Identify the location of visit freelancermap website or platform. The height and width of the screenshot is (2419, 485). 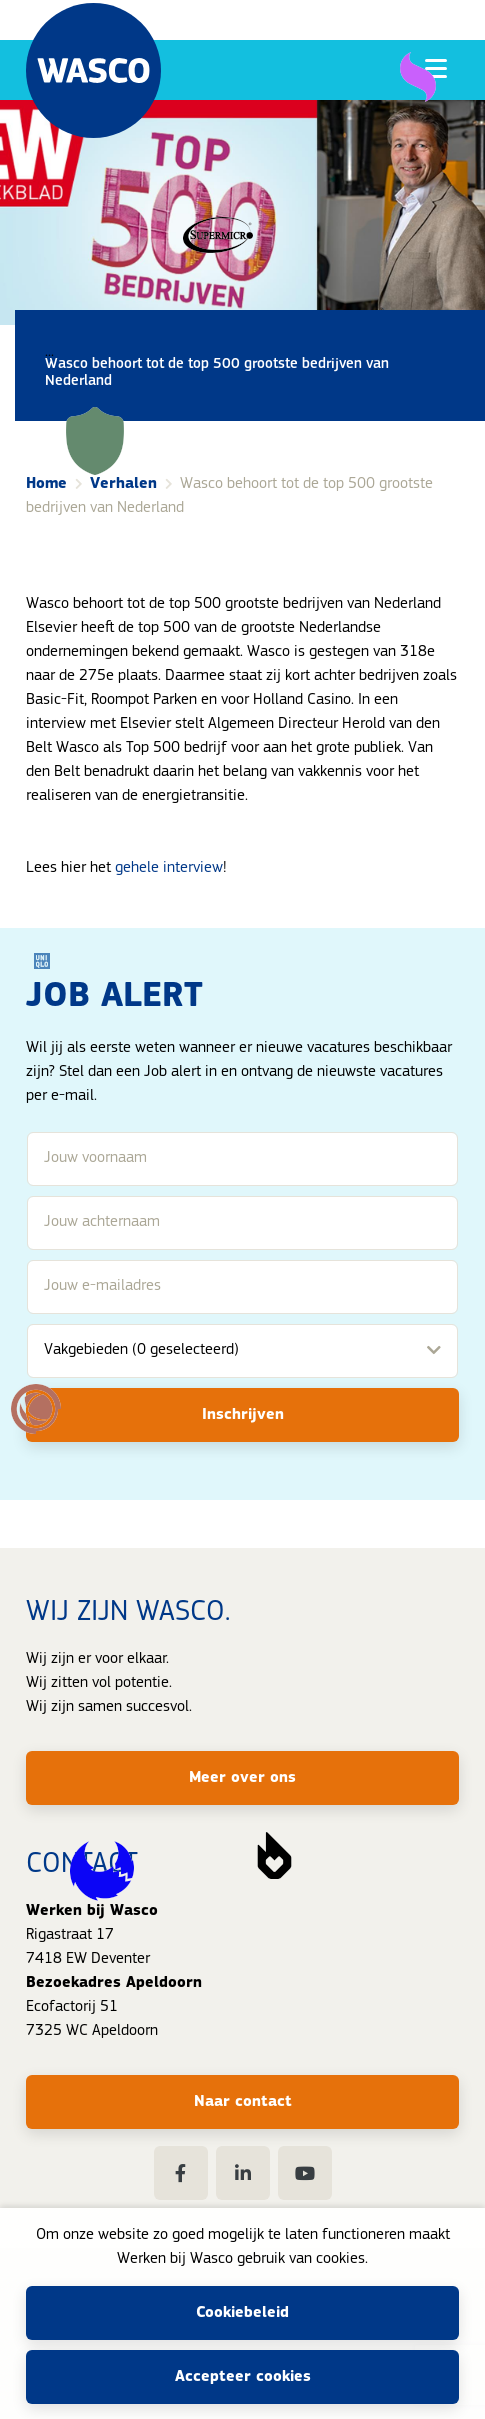
(36, 1409).